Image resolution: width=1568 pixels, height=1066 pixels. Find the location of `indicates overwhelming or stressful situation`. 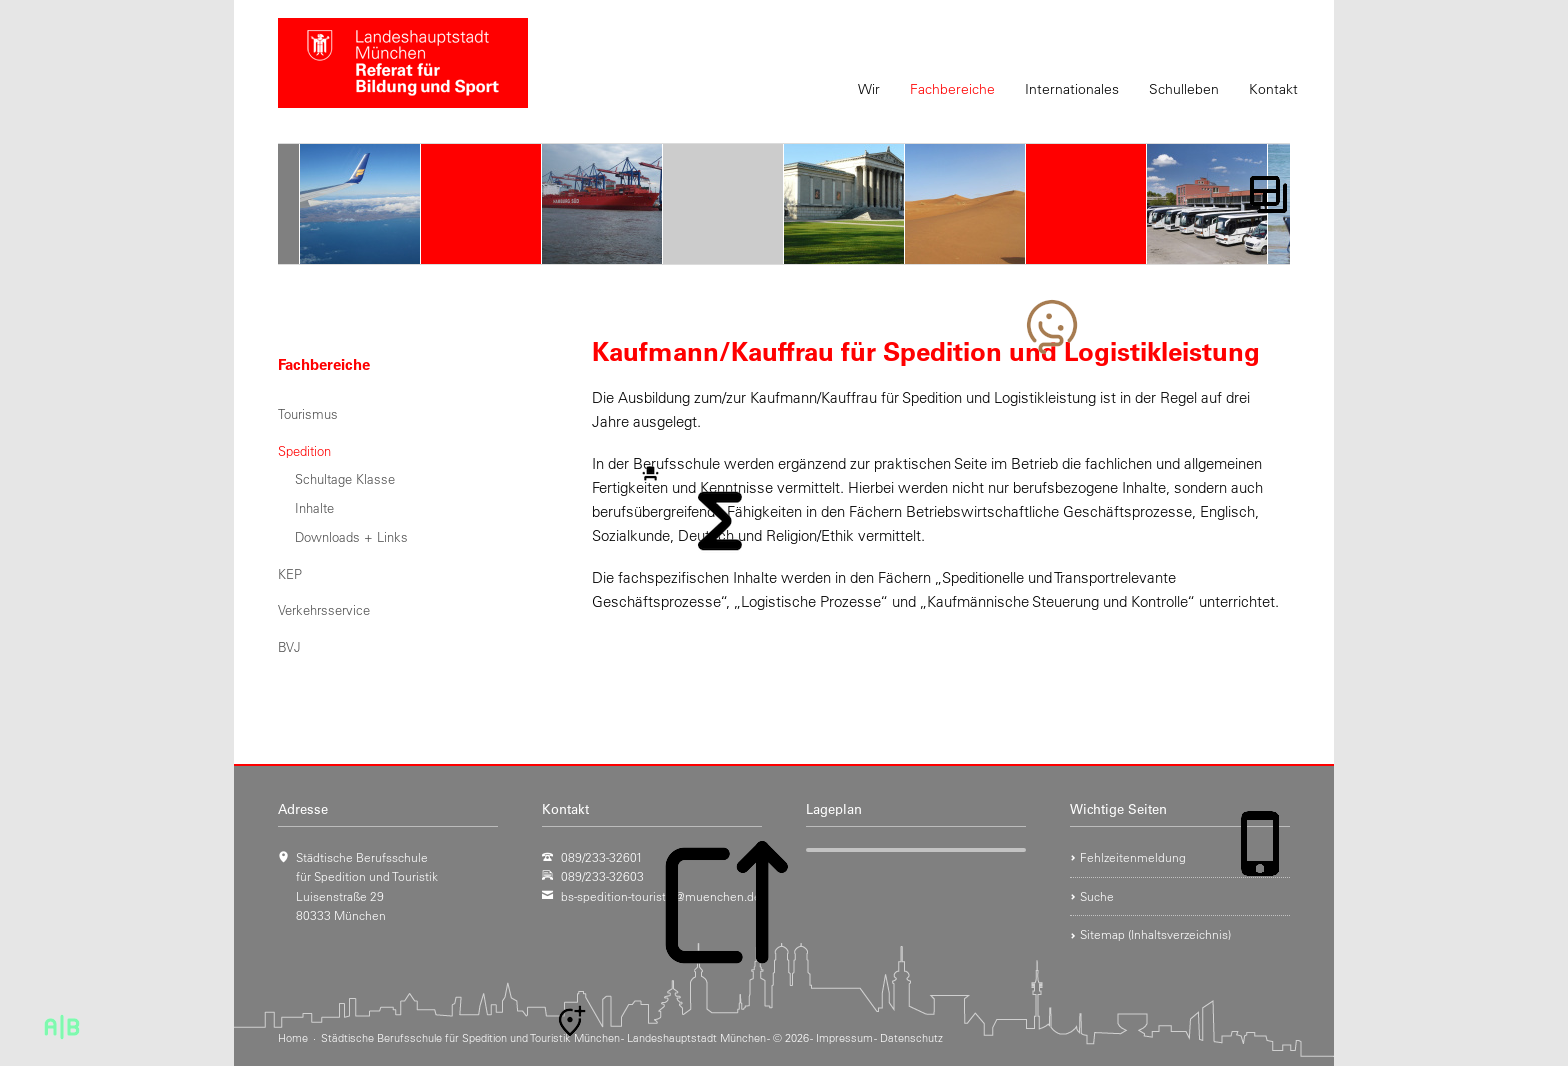

indicates overwhelming or stressful situation is located at coordinates (1052, 325).